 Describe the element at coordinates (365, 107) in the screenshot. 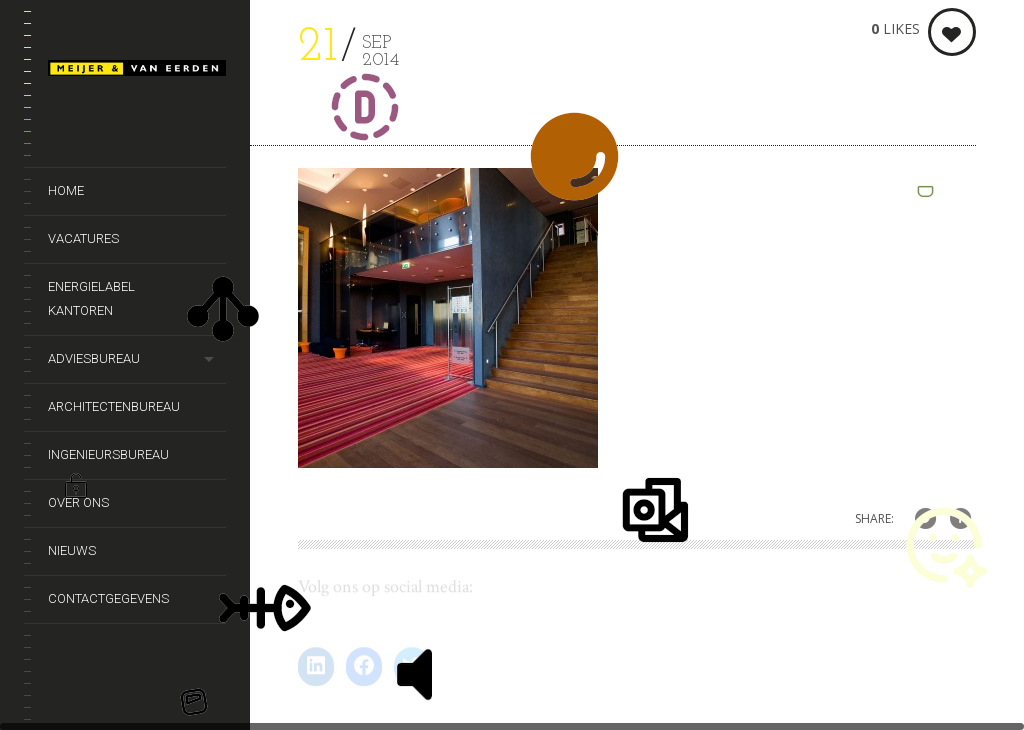

I see `indicates draft or pending status` at that location.